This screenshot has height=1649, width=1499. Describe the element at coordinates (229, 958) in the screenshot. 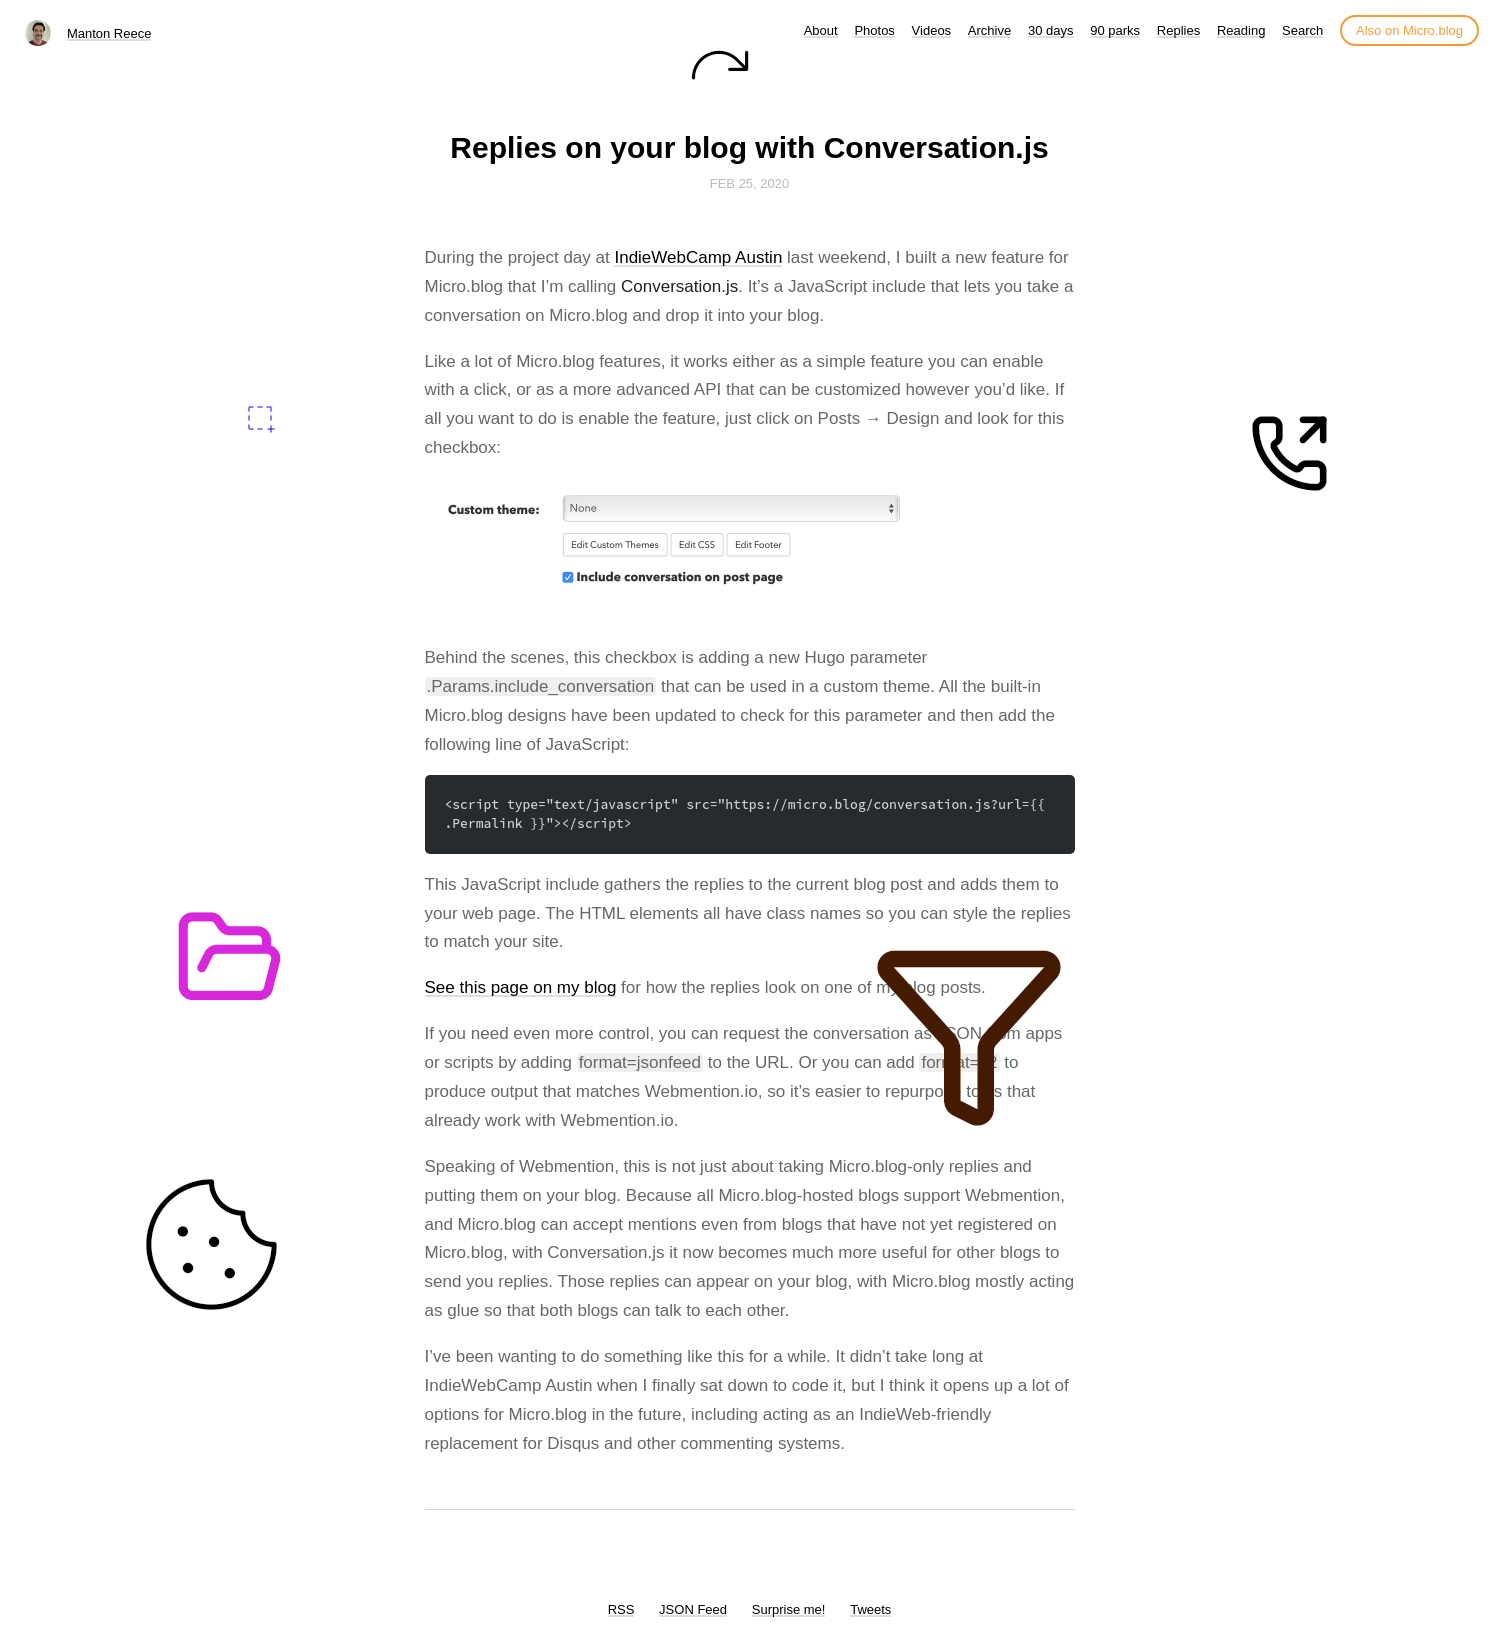

I see `open folder to view contents` at that location.